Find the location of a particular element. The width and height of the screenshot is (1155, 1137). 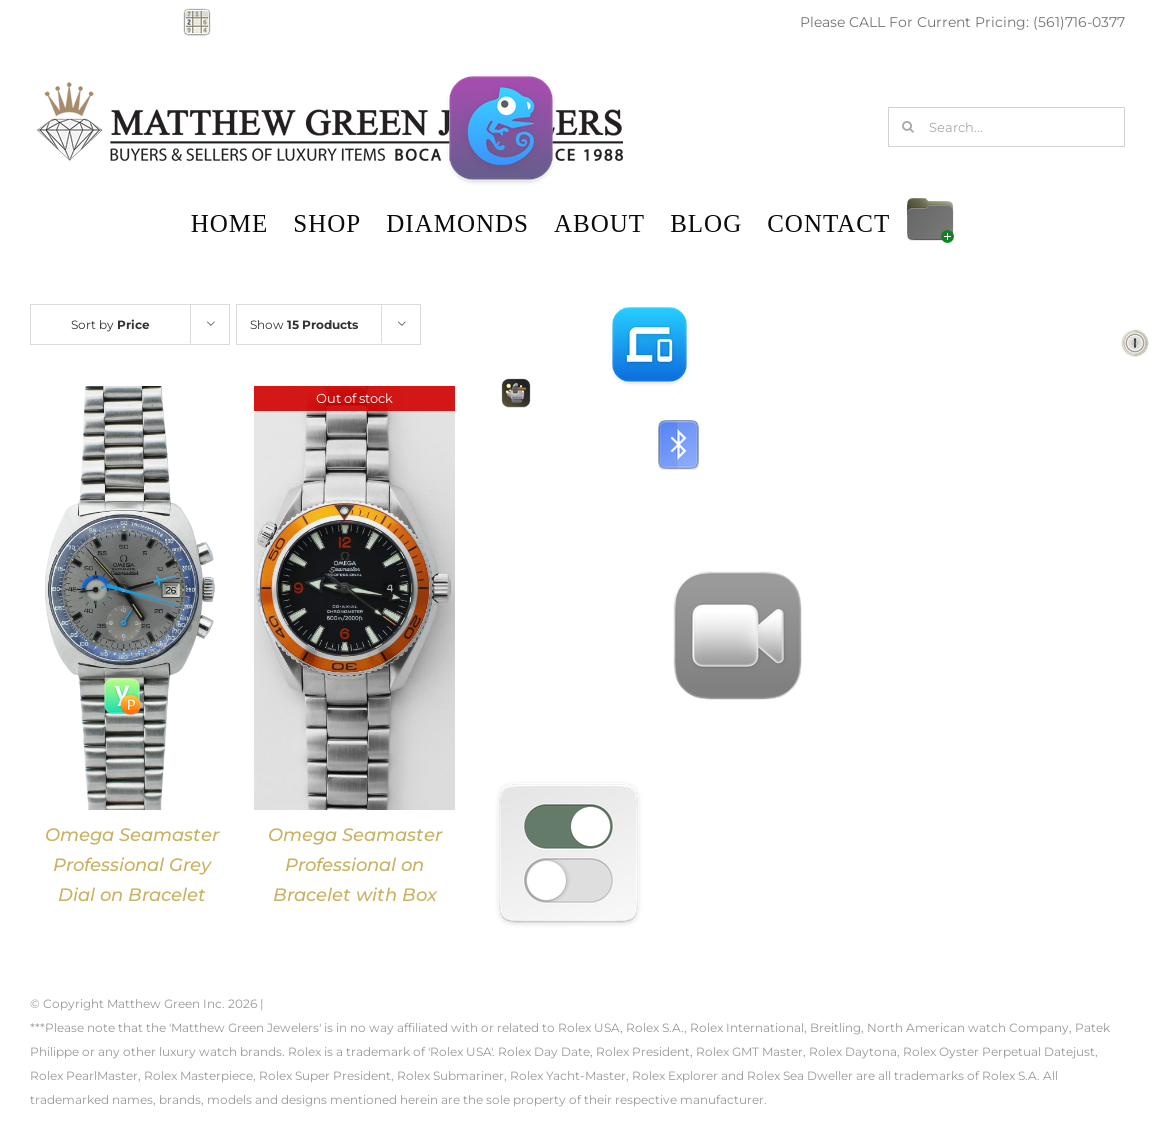

open forge sparks app for git forge notifications is located at coordinates (516, 393).